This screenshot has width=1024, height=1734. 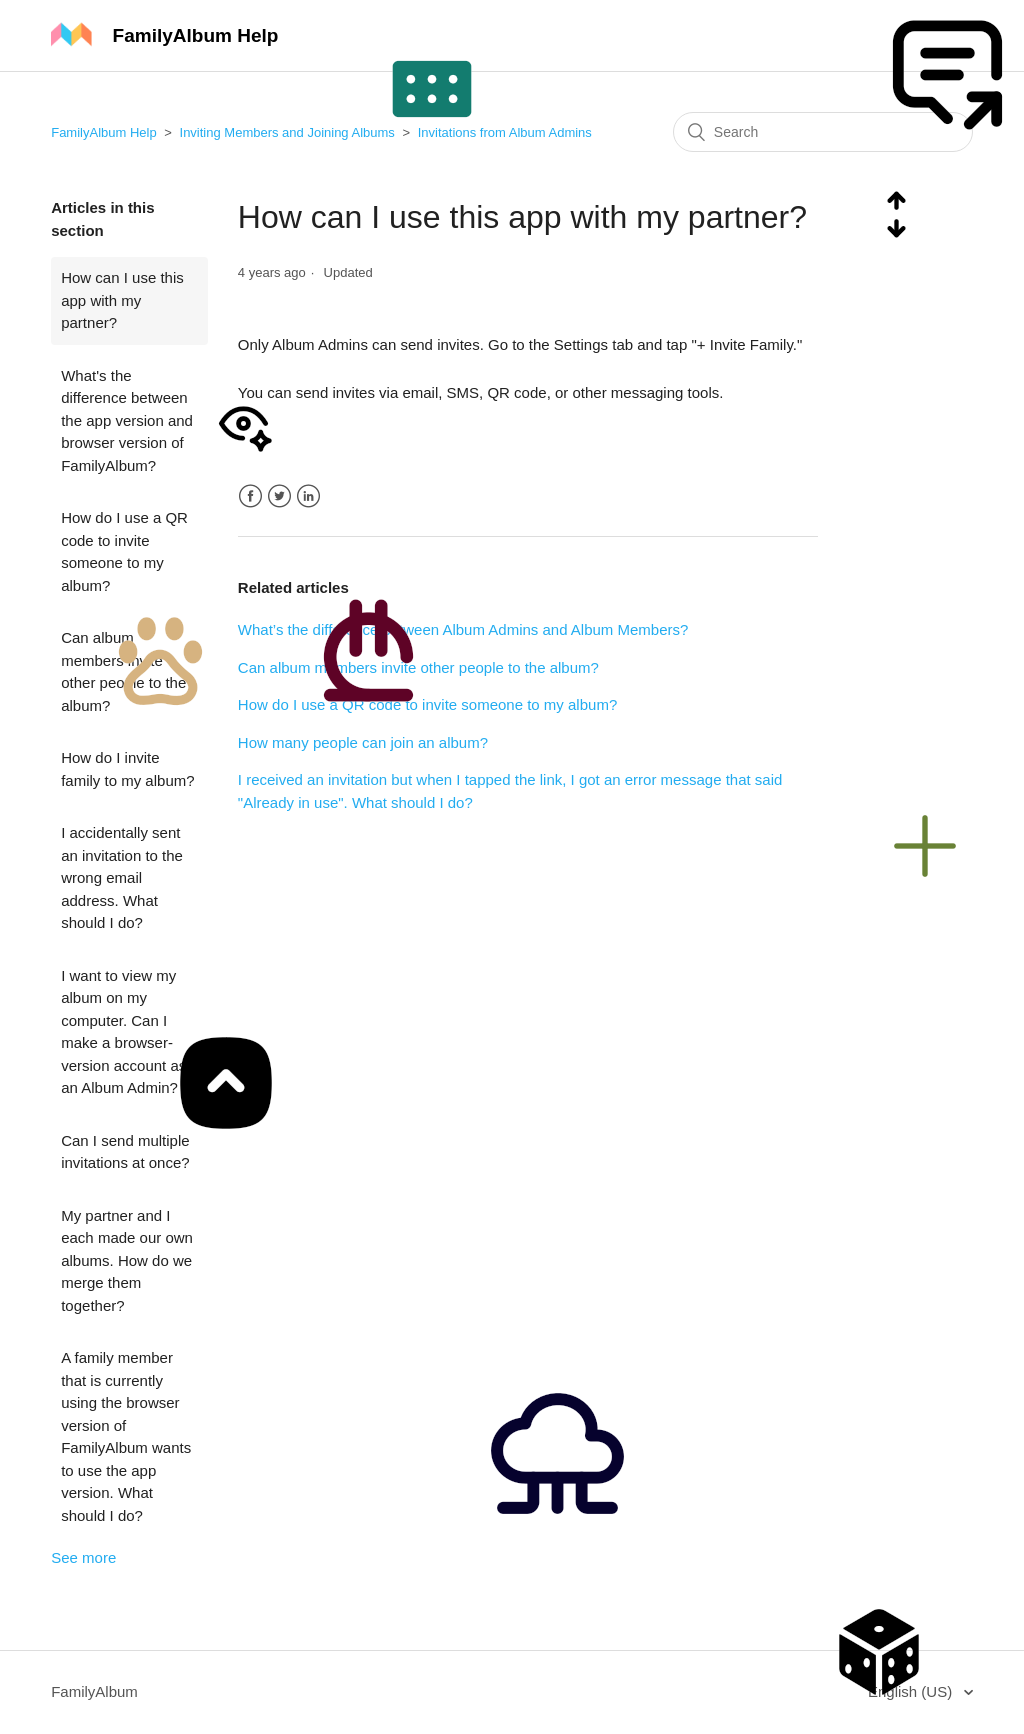 I want to click on enable smart view or AI-powered visual features, so click(x=243, y=423).